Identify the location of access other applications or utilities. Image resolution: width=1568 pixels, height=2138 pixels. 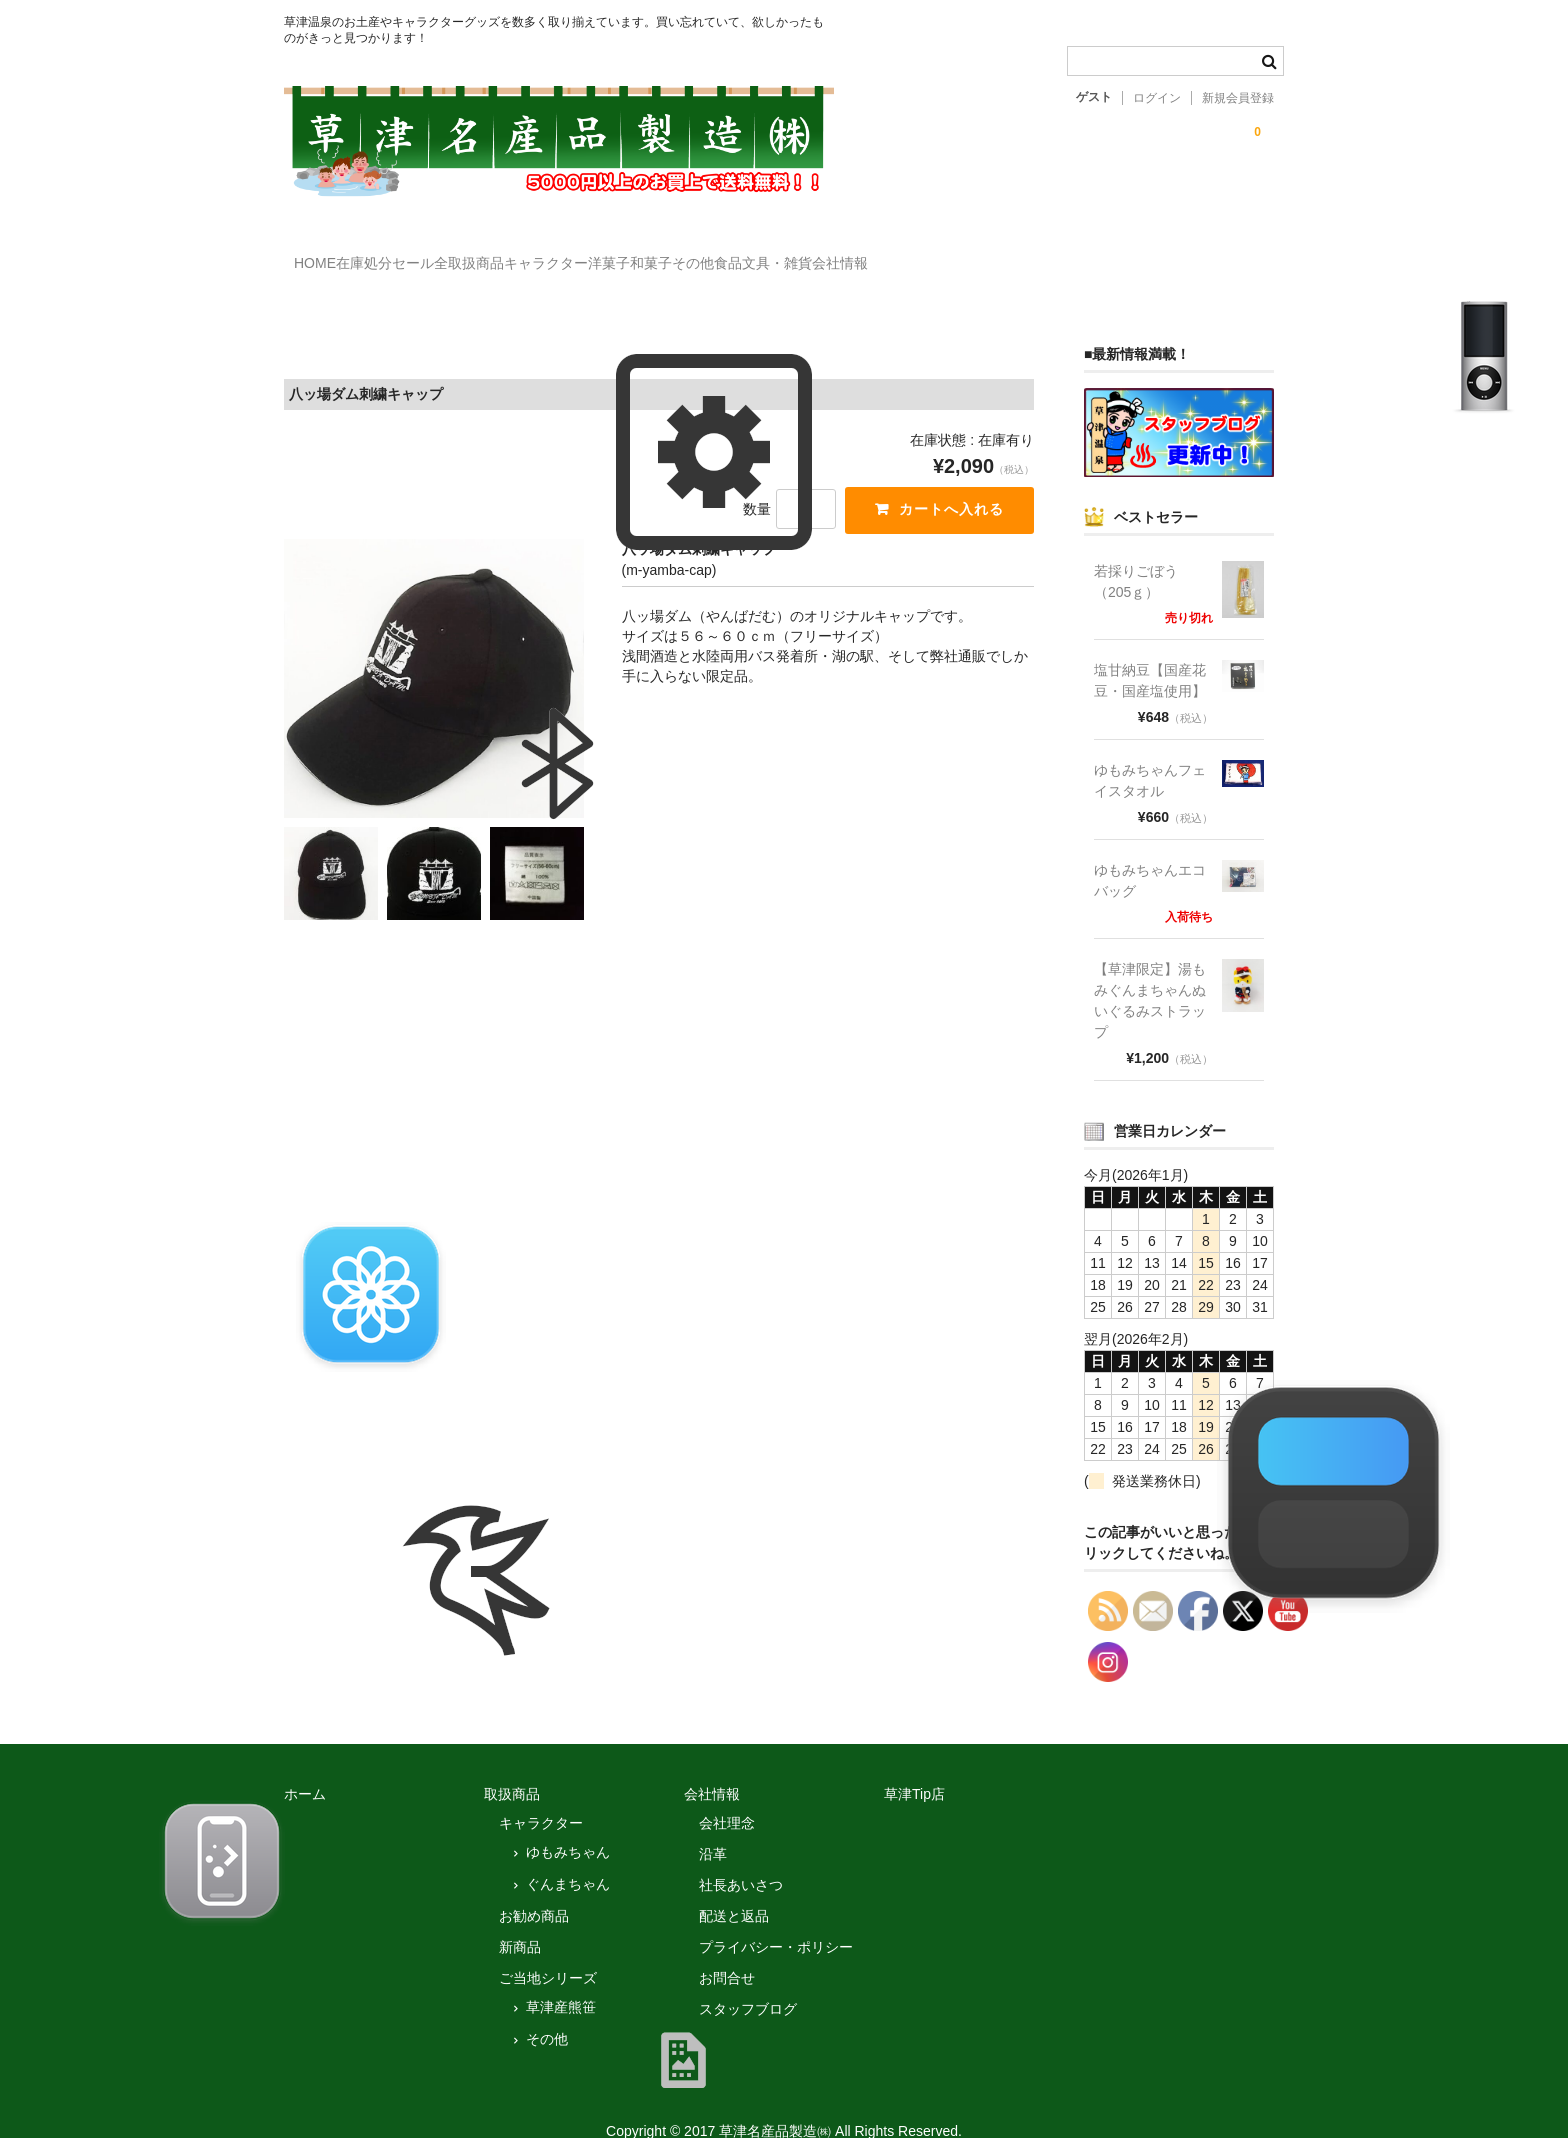
(714, 452).